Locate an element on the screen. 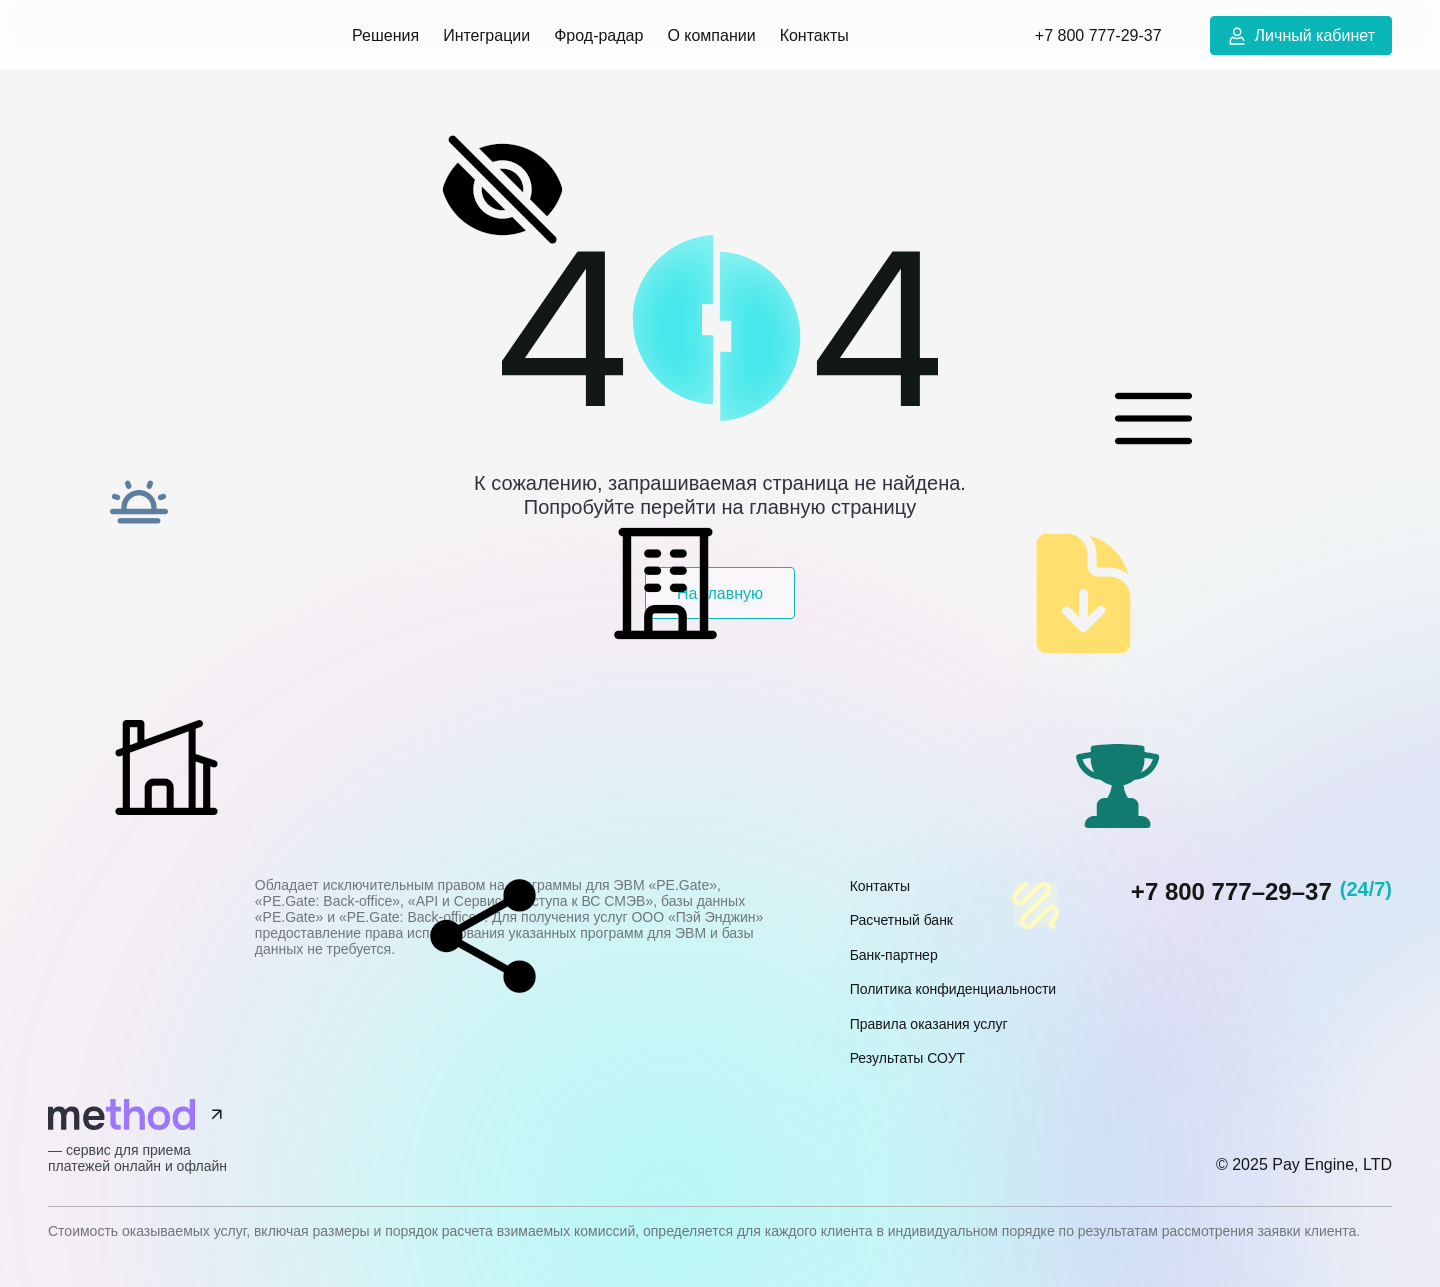 This screenshot has height=1287, width=1440. open navigation menu is located at coordinates (1153, 418).